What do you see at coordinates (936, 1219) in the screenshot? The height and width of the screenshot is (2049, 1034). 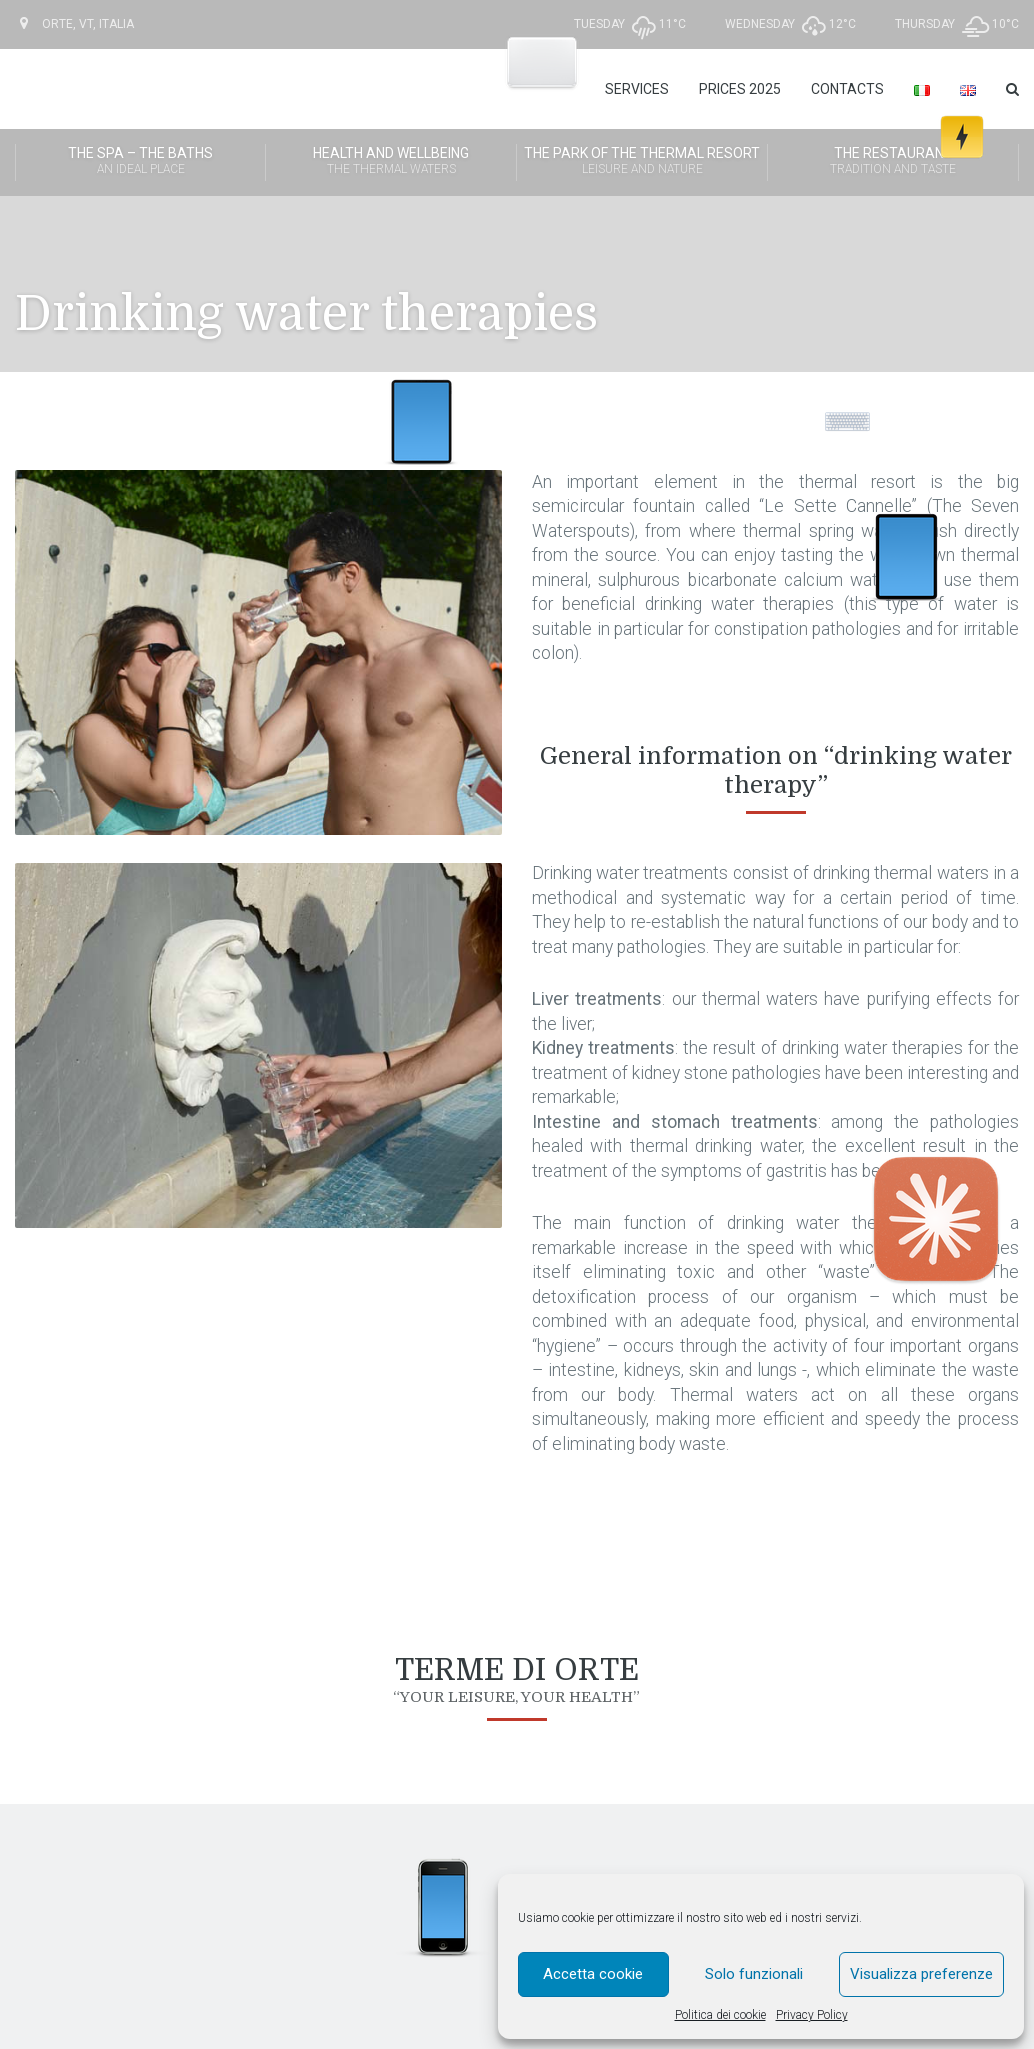 I see `open the Claude AI assistant app` at bounding box center [936, 1219].